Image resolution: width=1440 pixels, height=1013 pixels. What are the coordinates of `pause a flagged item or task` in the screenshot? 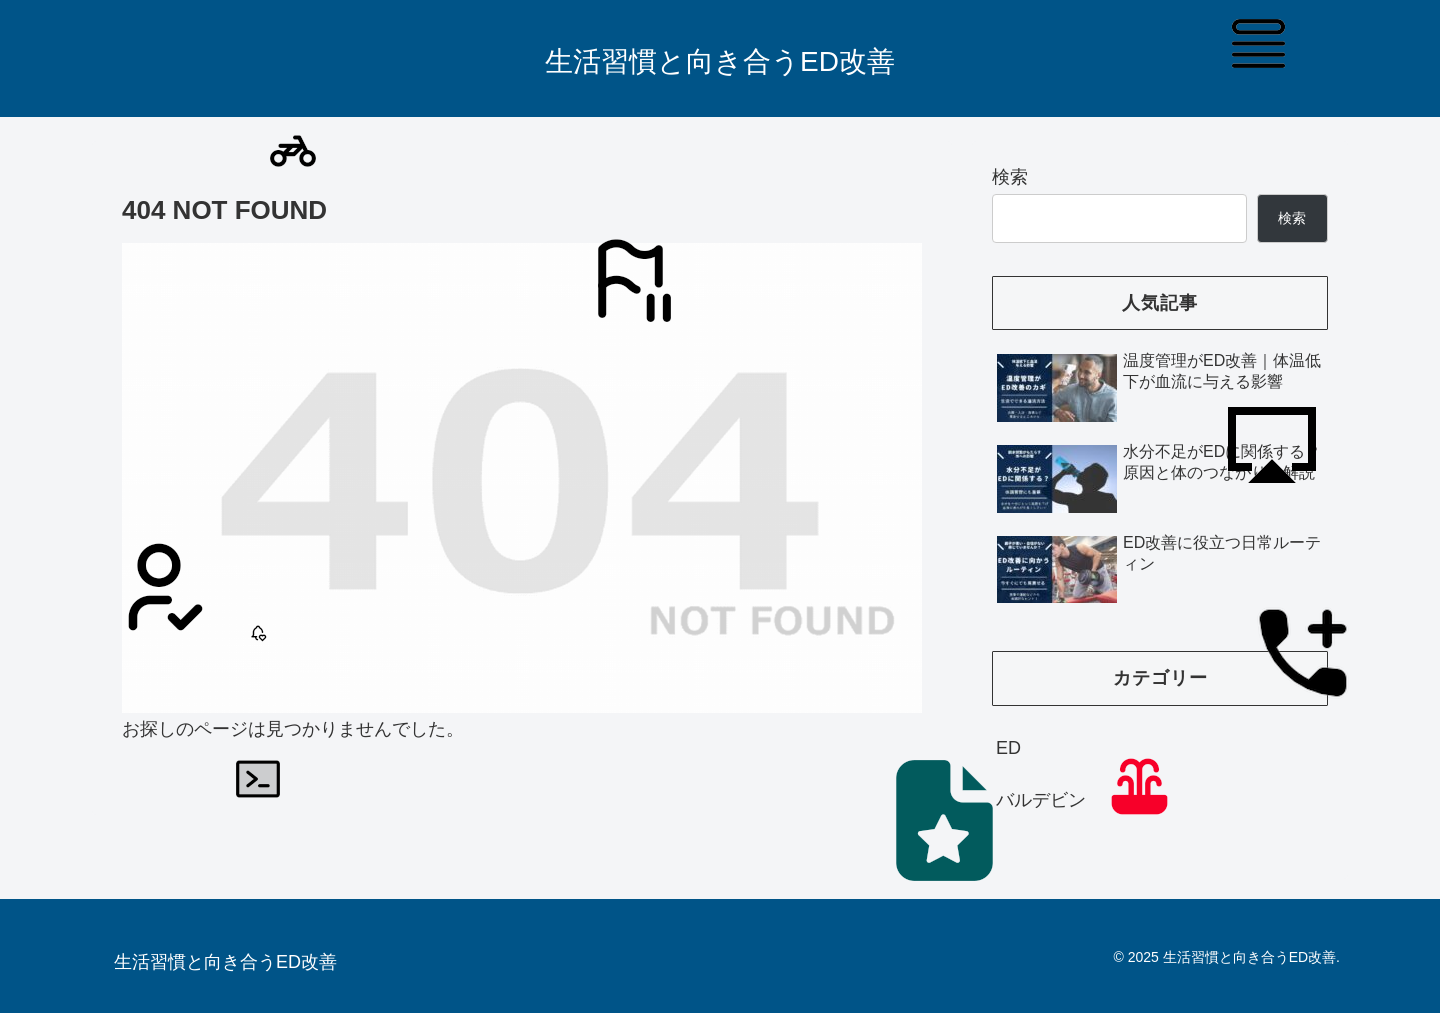 It's located at (630, 277).